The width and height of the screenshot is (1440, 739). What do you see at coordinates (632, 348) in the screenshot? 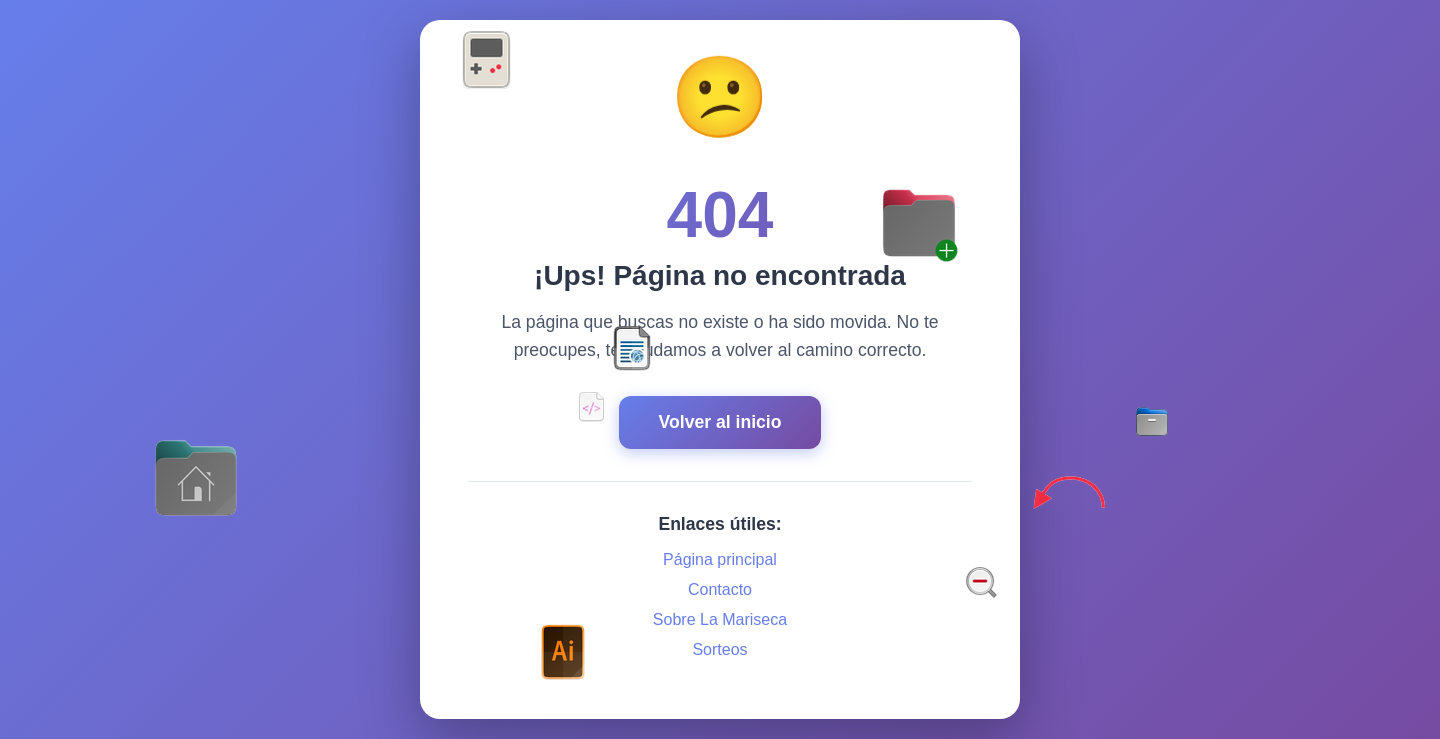
I see `open an opendocument web page file` at bounding box center [632, 348].